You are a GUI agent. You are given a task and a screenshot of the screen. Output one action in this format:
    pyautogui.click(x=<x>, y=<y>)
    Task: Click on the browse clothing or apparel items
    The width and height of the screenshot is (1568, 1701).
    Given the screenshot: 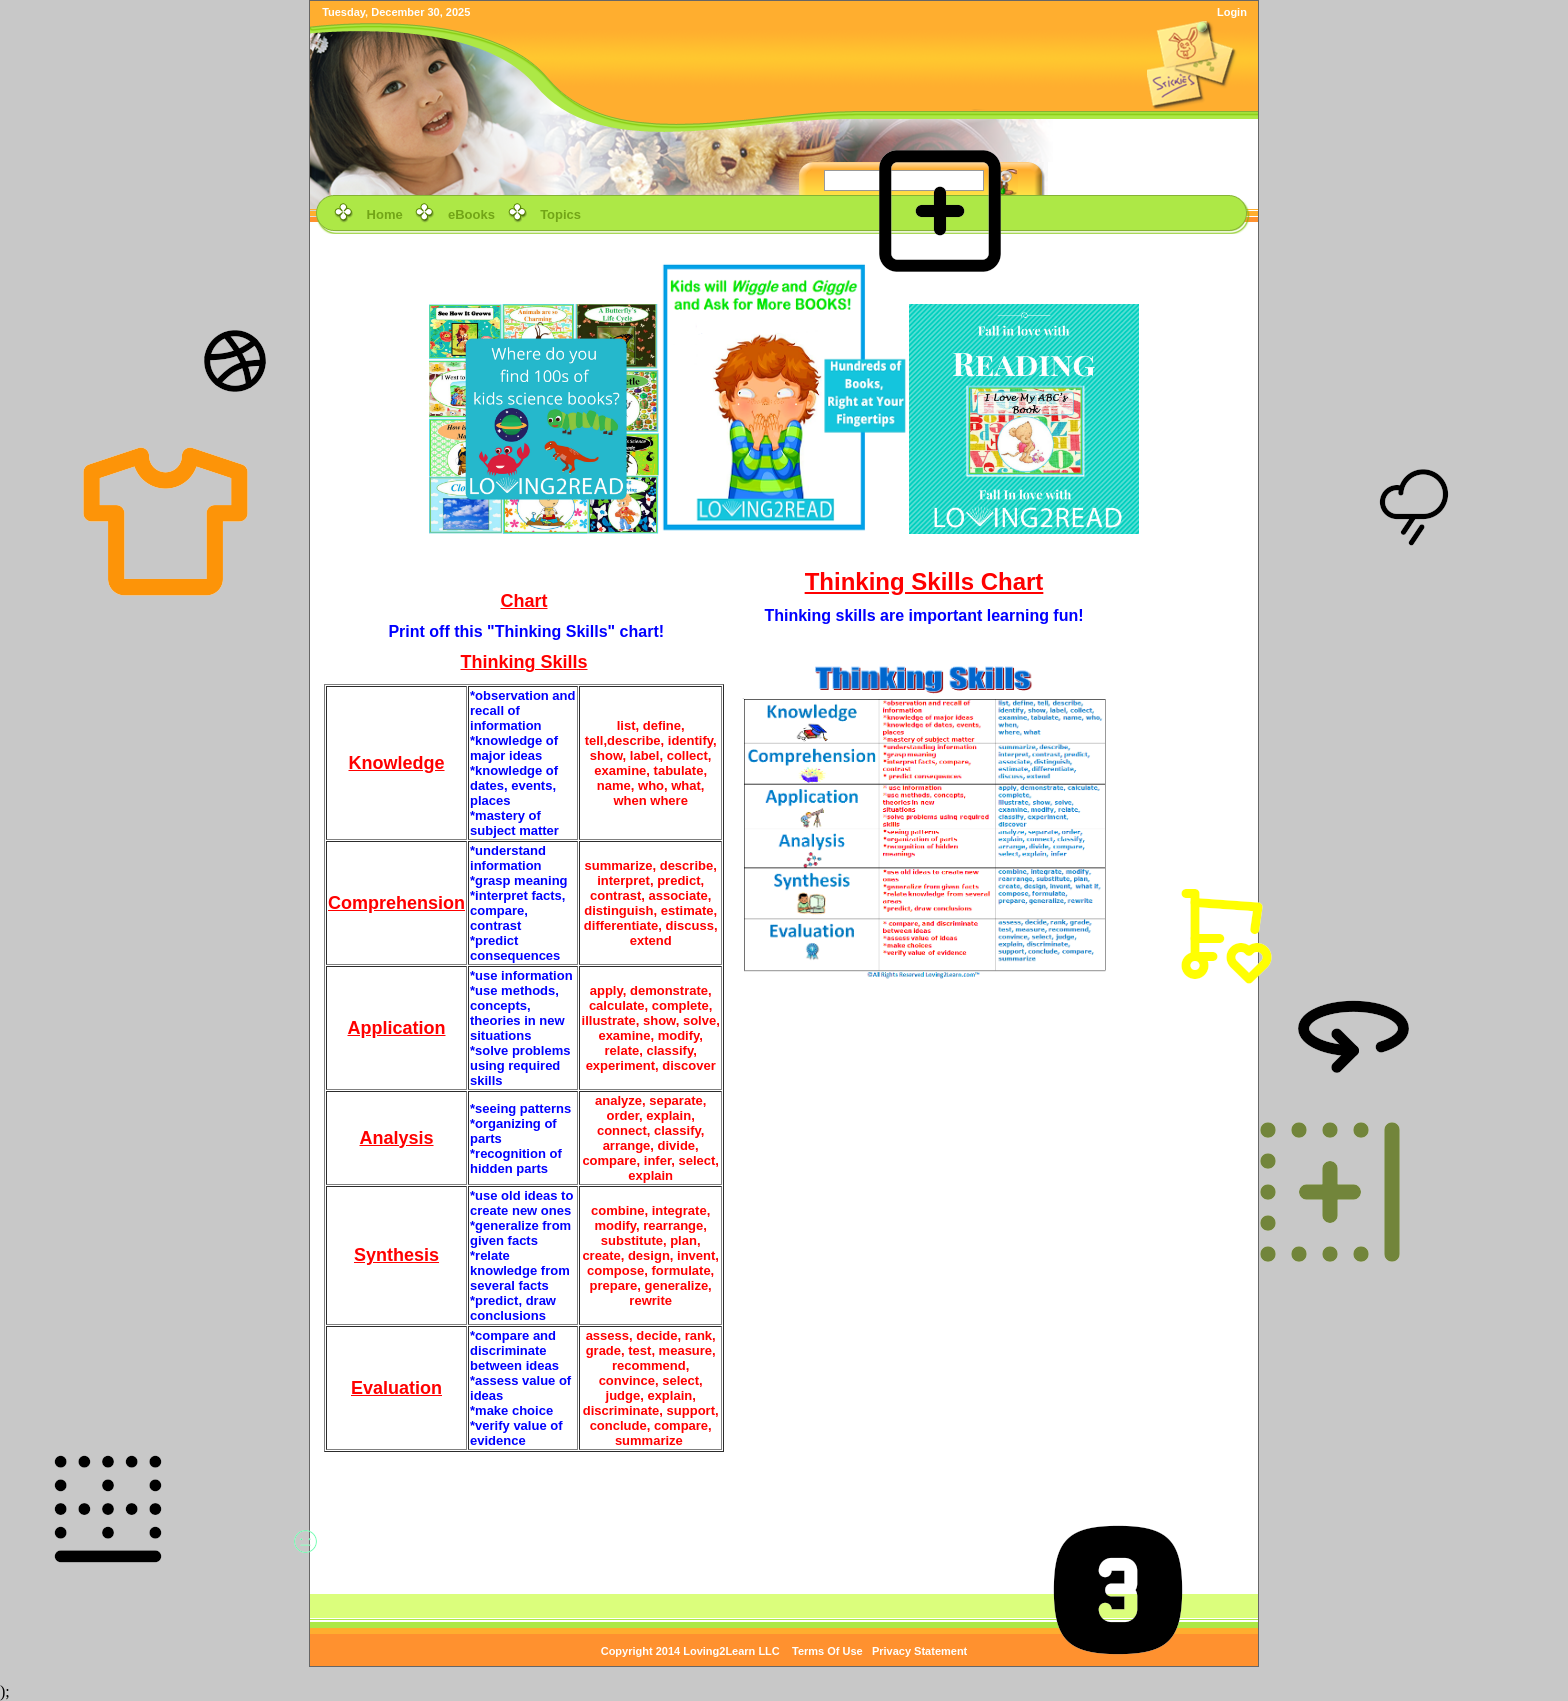 What is the action you would take?
    pyautogui.click(x=165, y=521)
    